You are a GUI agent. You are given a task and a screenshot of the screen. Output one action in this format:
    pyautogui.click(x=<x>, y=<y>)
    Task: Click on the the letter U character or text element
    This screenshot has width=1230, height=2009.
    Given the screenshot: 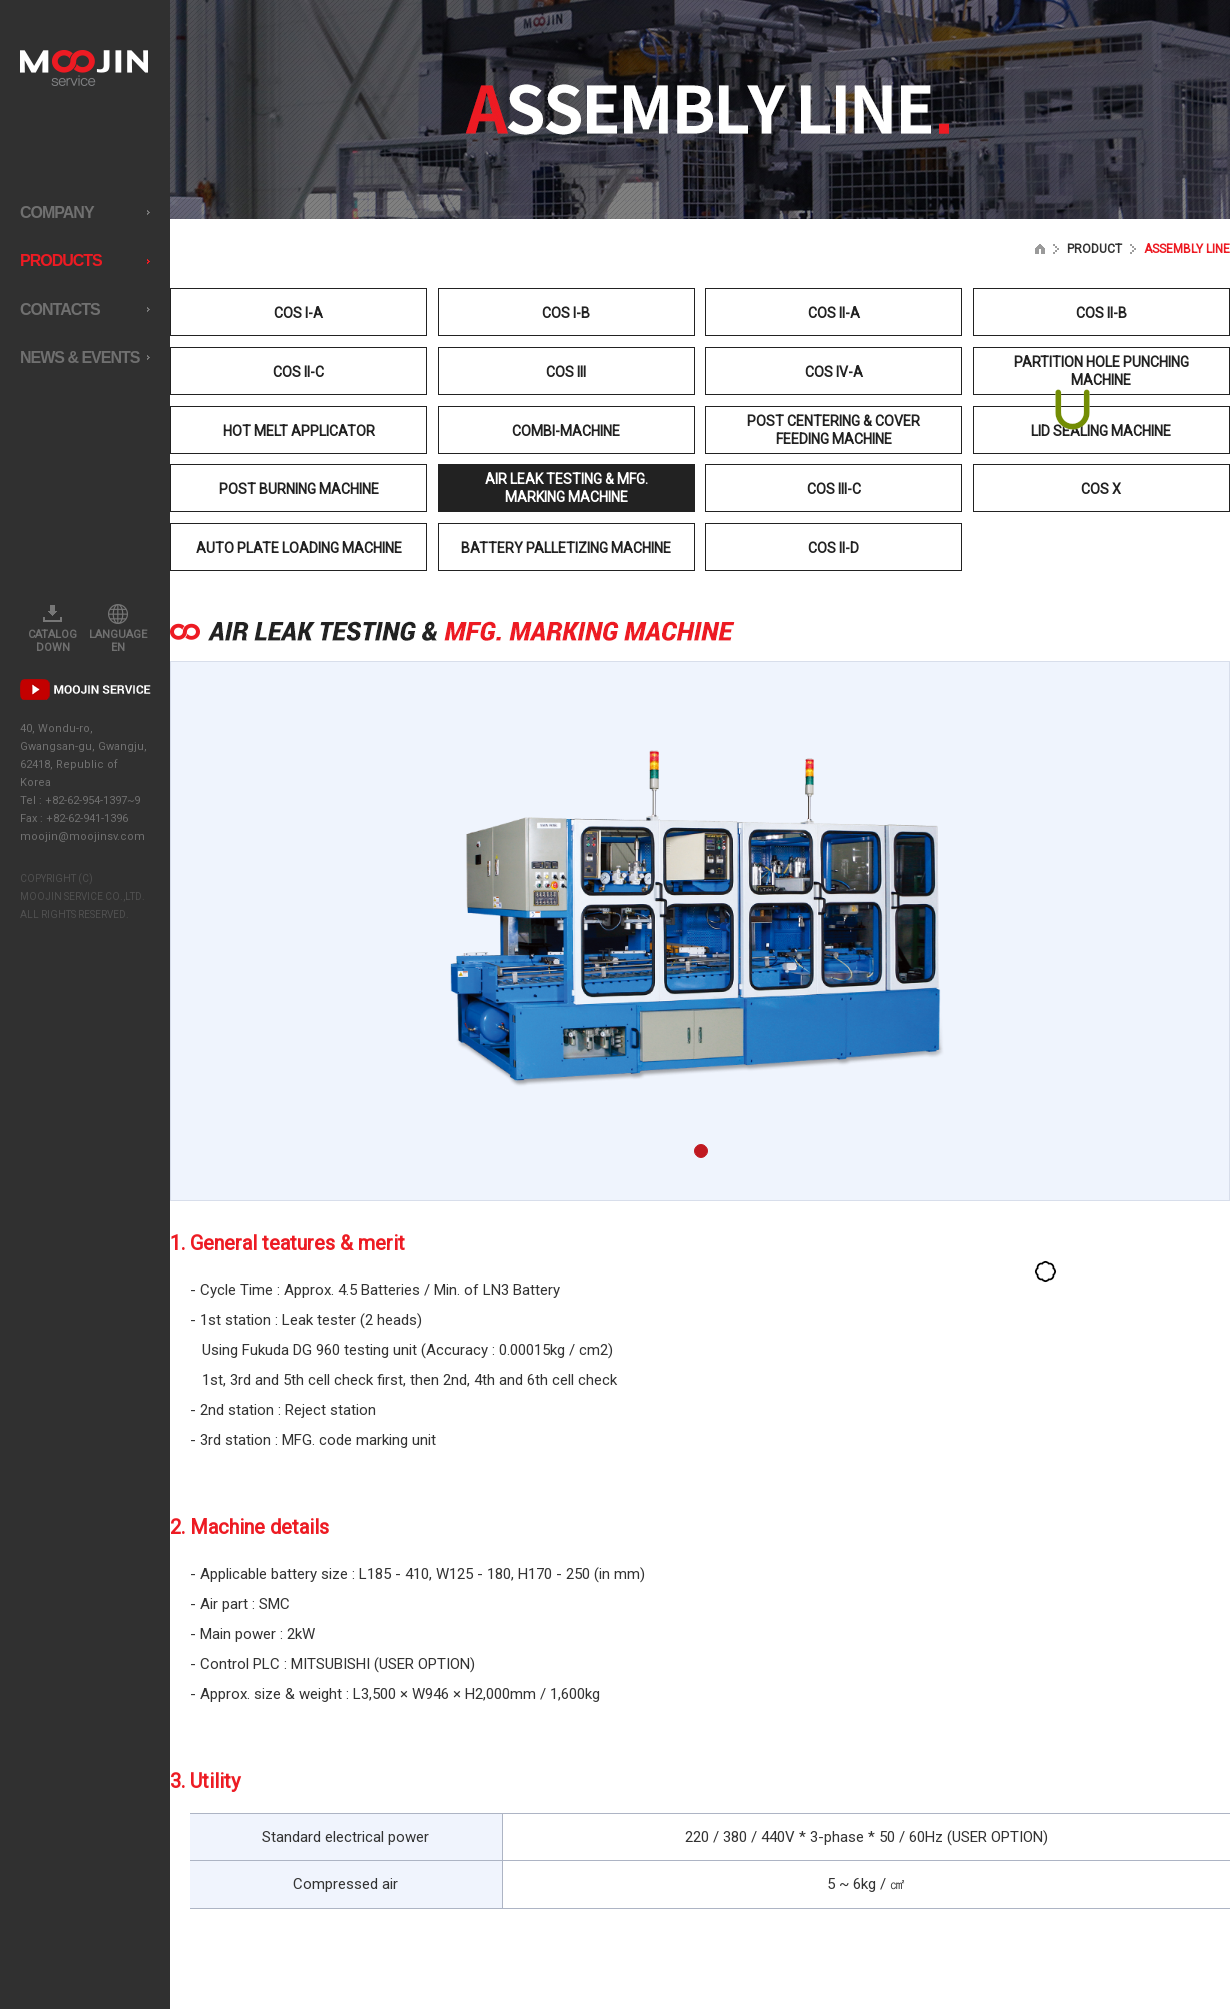 What is the action you would take?
    pyautogui.click(x=1072, y=409)
    